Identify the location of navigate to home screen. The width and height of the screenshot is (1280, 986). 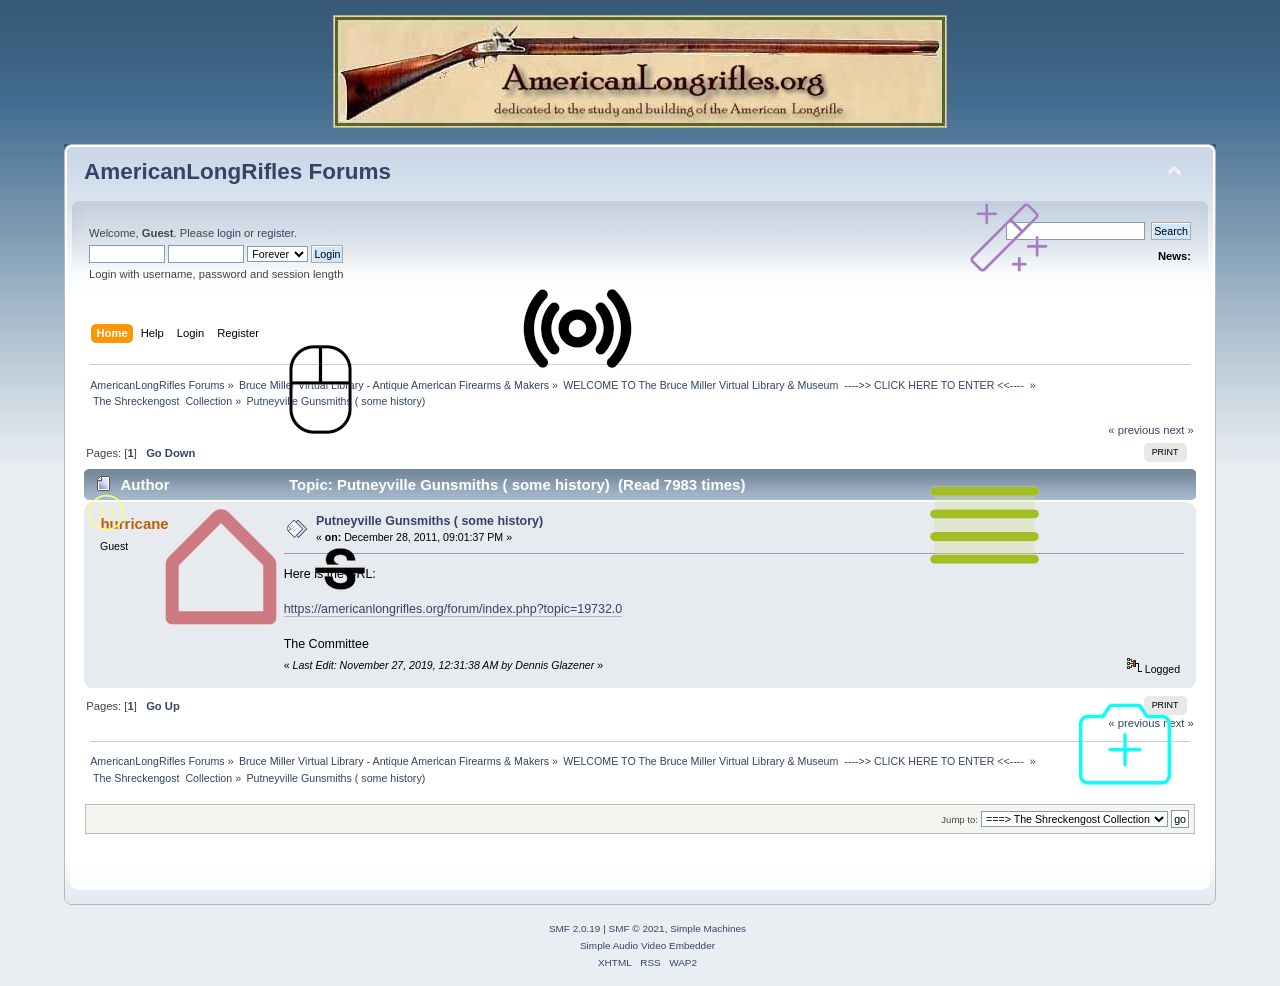
(221, 569).